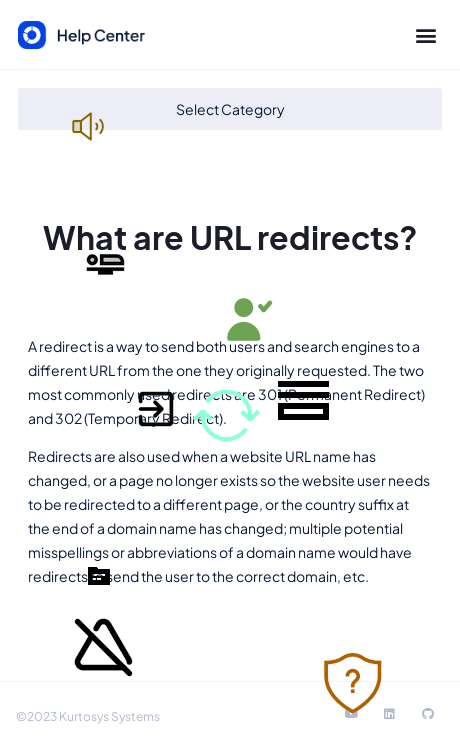 This screenshot has height=743, width=460. I want to click on unknown or unverified workspace security status, so click(352, 683).